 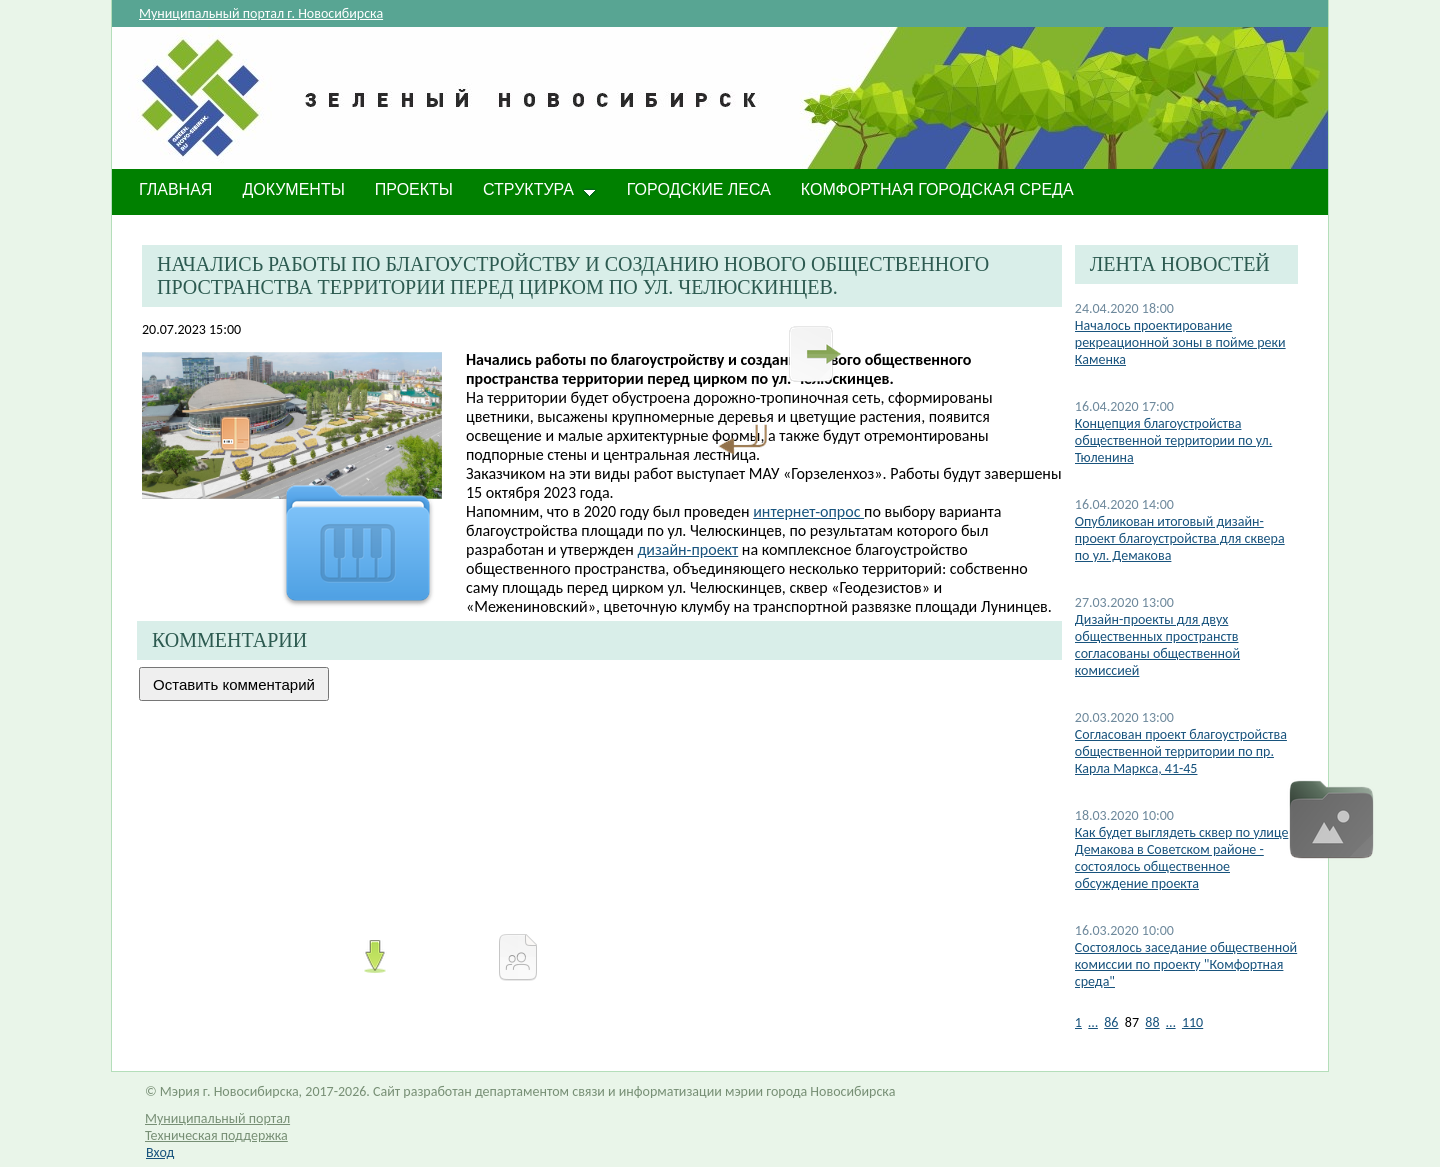 What do you see at coordinates (811, 354) in the screenshot?
I see `export document to another location` at bounding box center [811, 354].